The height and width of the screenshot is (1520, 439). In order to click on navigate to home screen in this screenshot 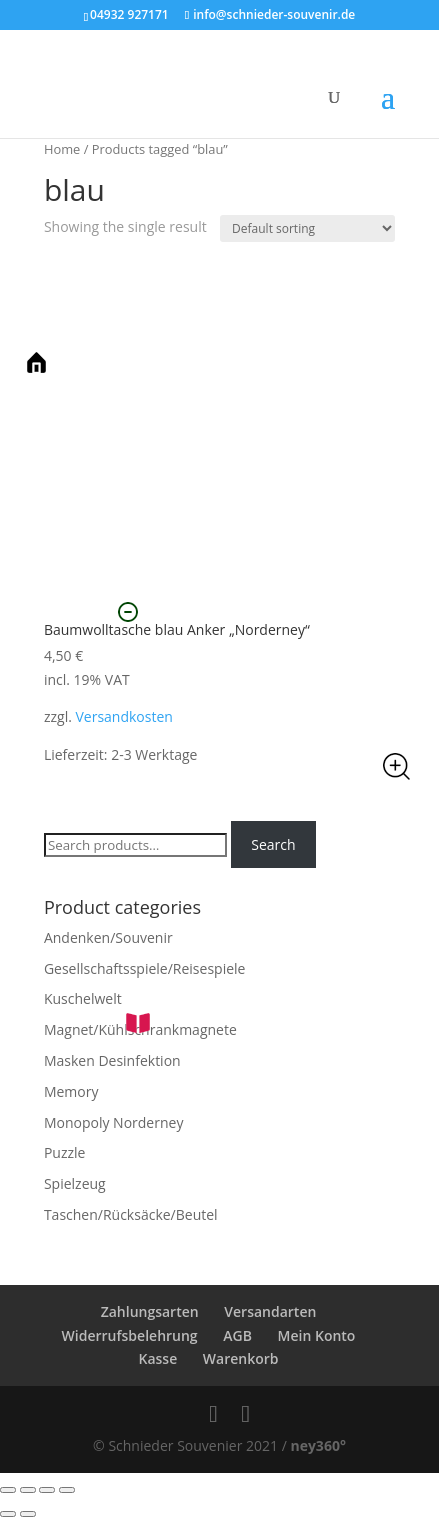, I will do `click(36, 362)`.